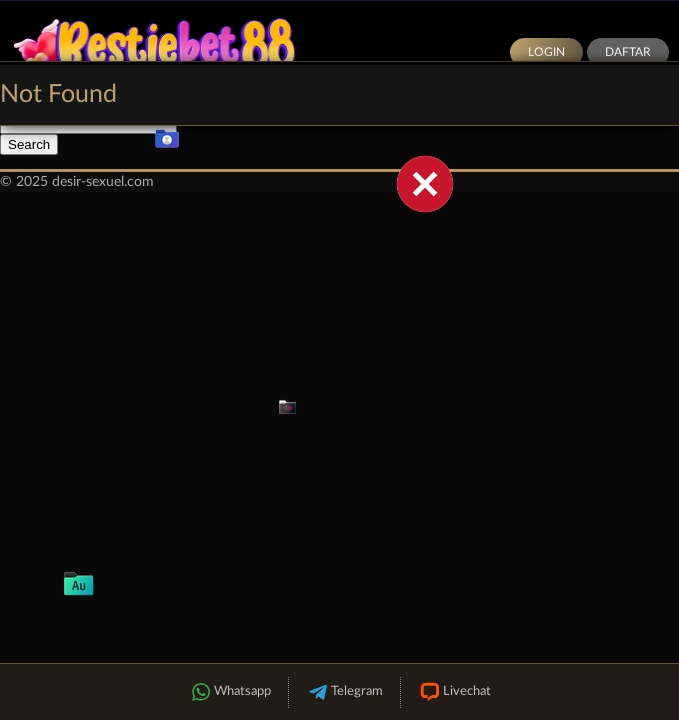  Describe the element at coordinates (287, 407) in the screenshot. I see `folder containing ActivityPub or federated social media content` at that location.